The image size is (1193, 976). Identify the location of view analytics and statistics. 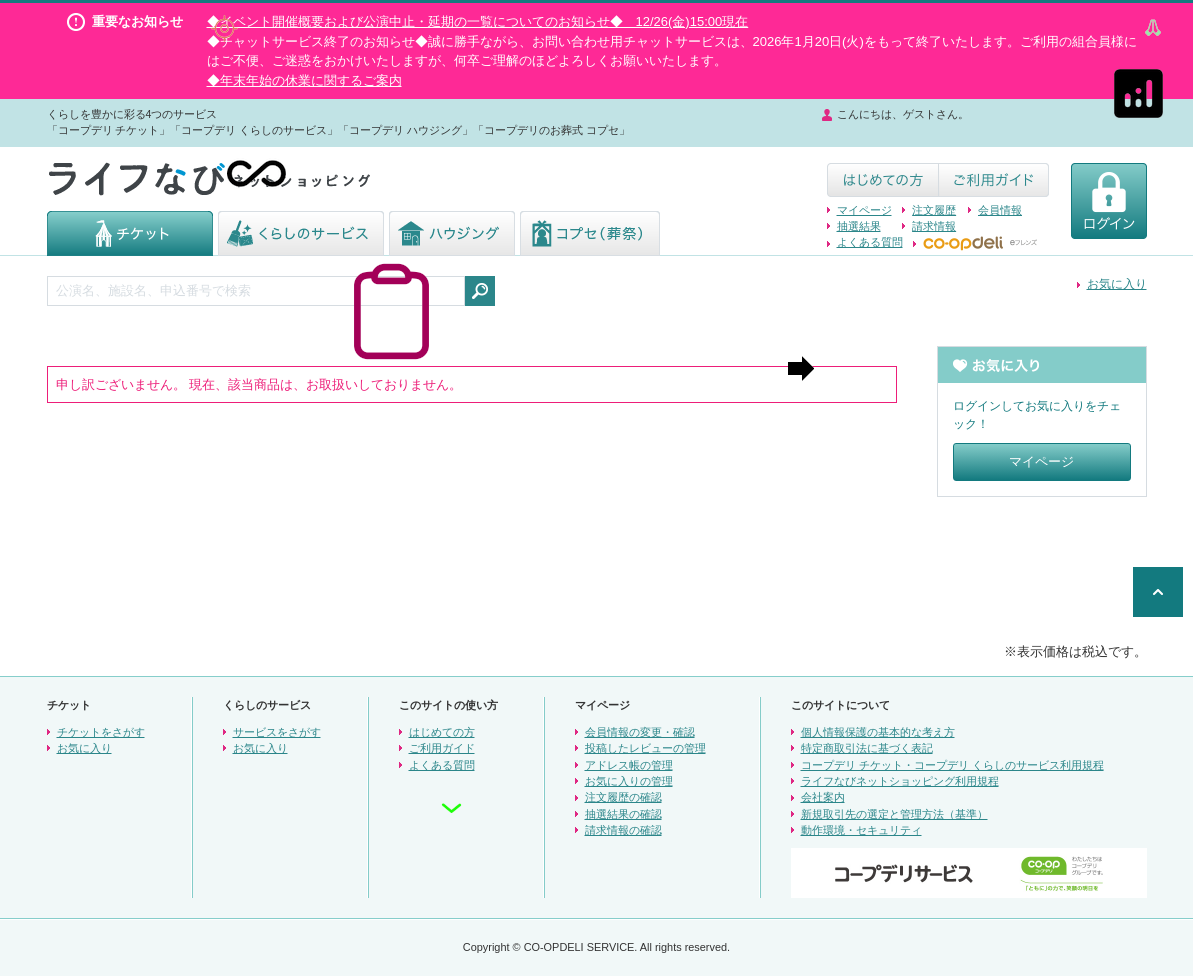
(1138, 93).